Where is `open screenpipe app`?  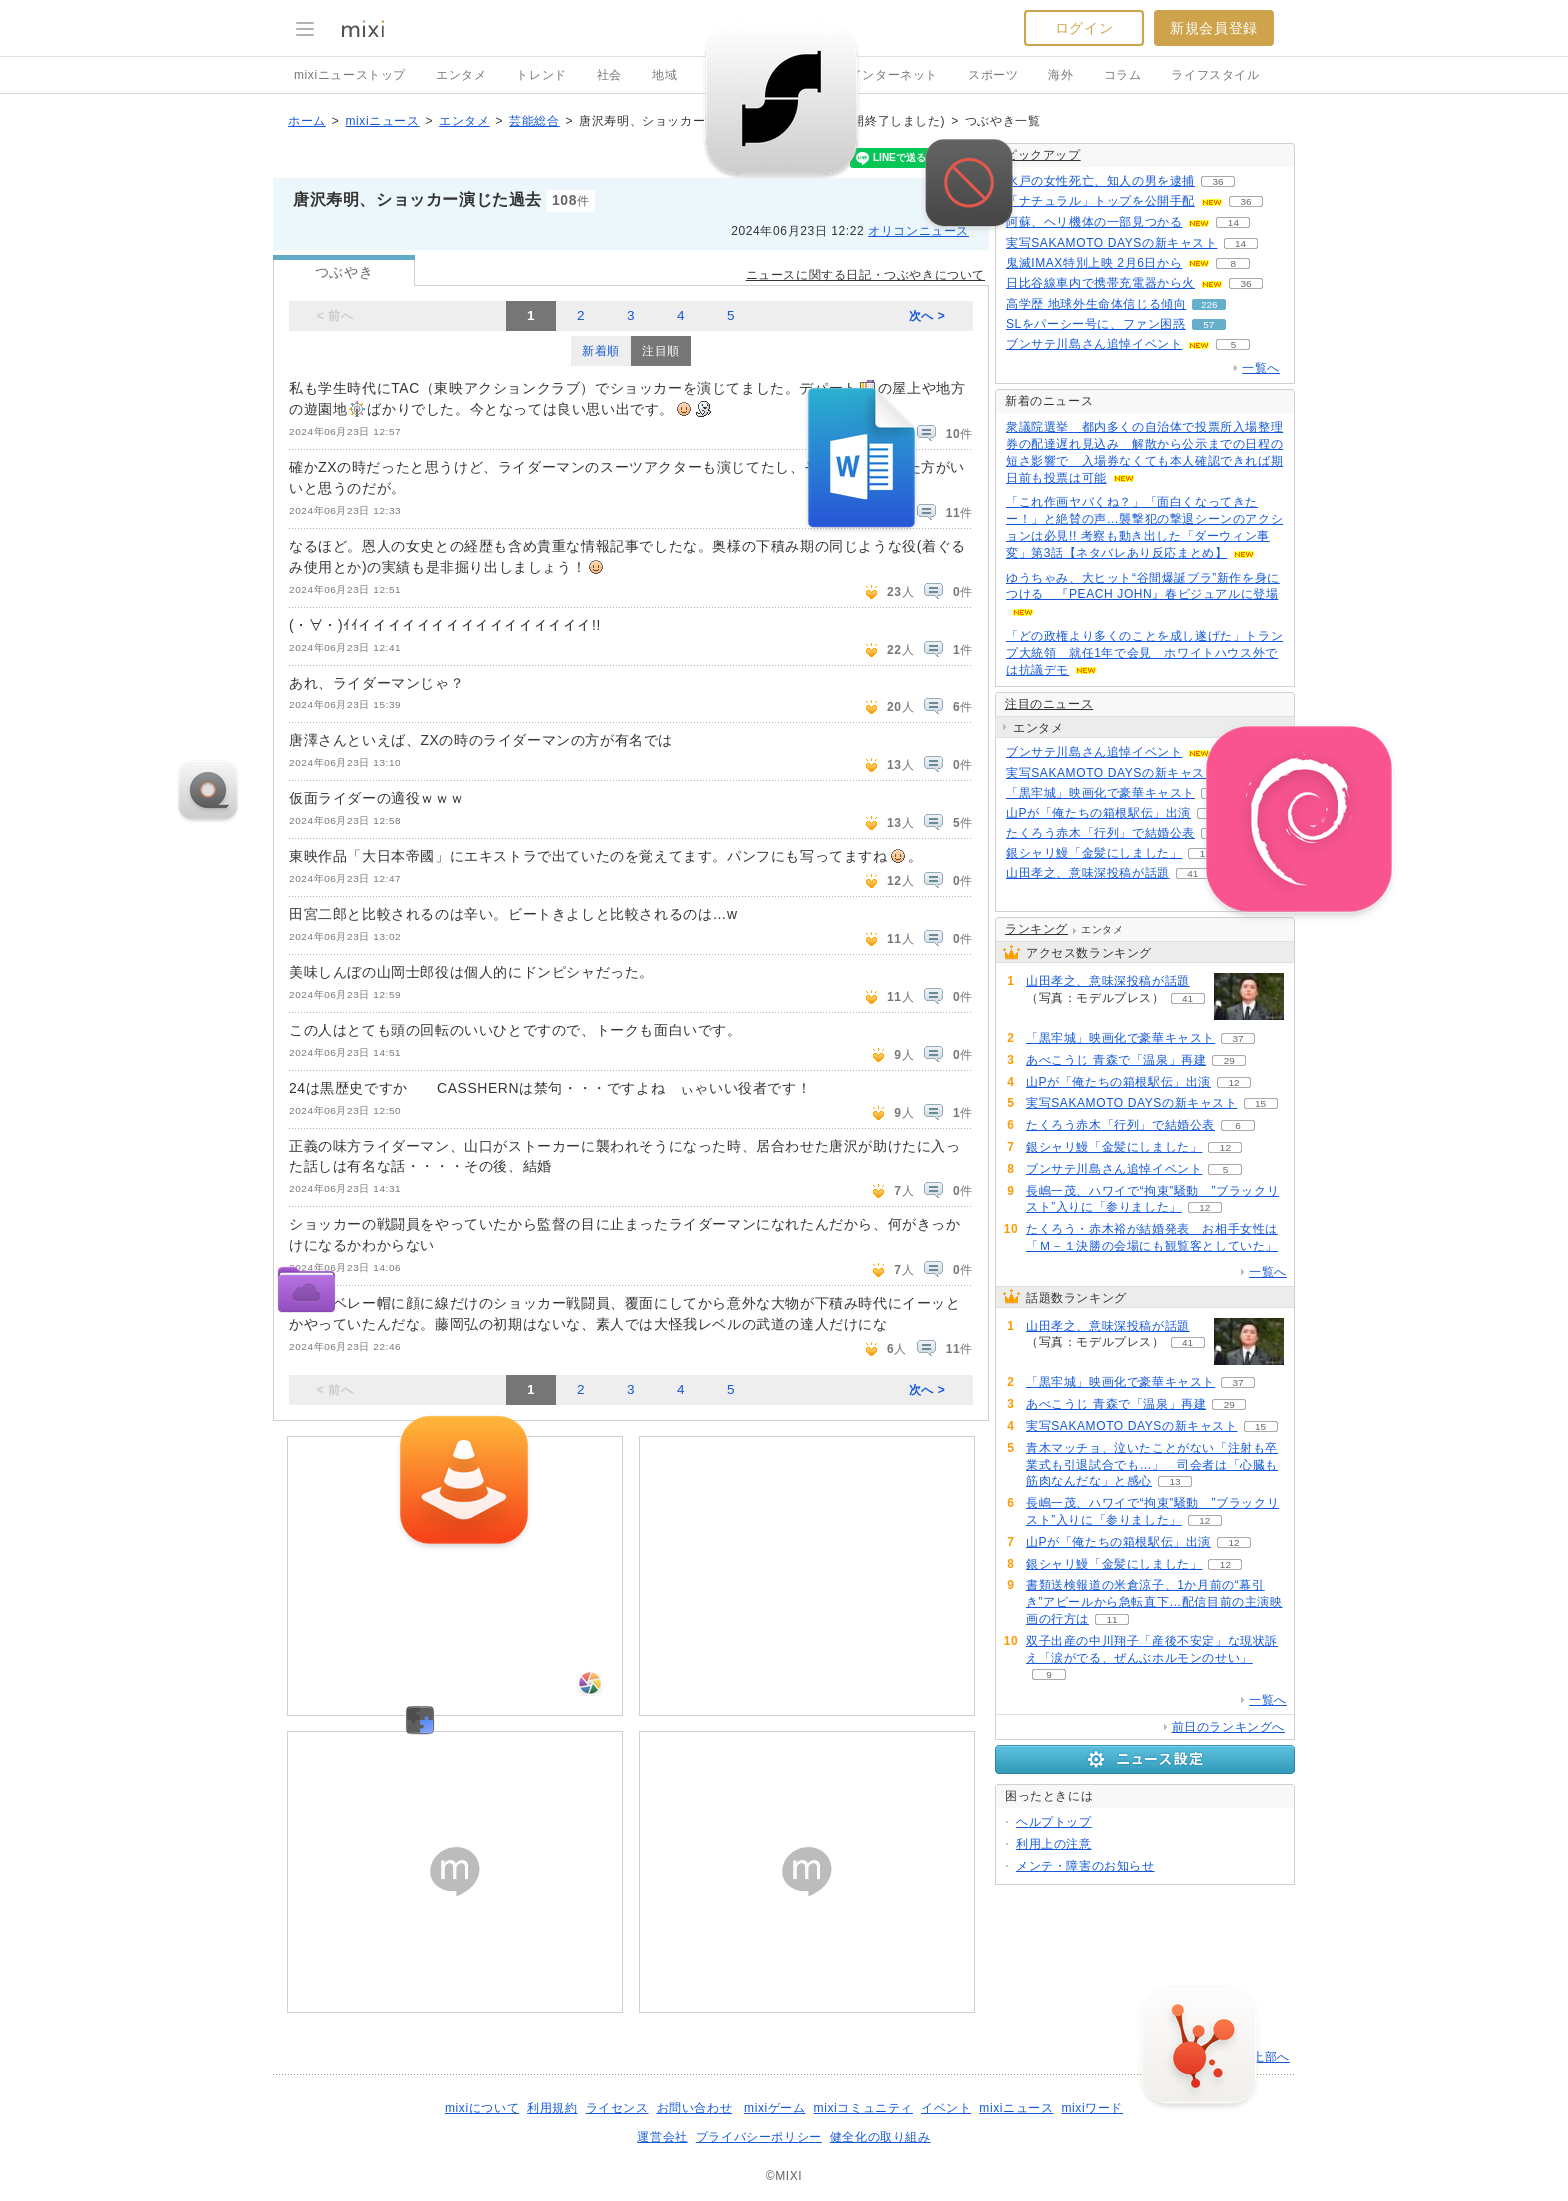
open screenpipe app is located at coordinates (781, 98).